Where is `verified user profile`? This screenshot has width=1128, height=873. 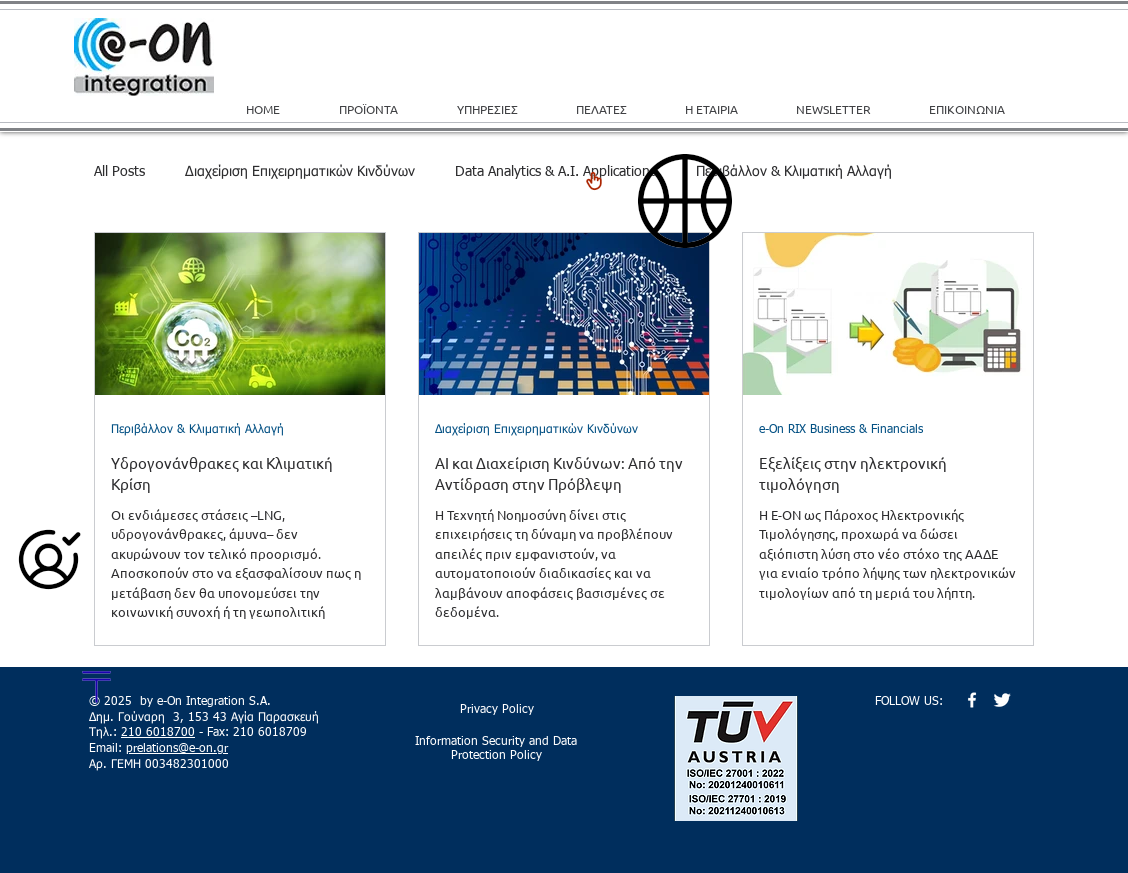 verified user profile is located at coordinates (48, 559).